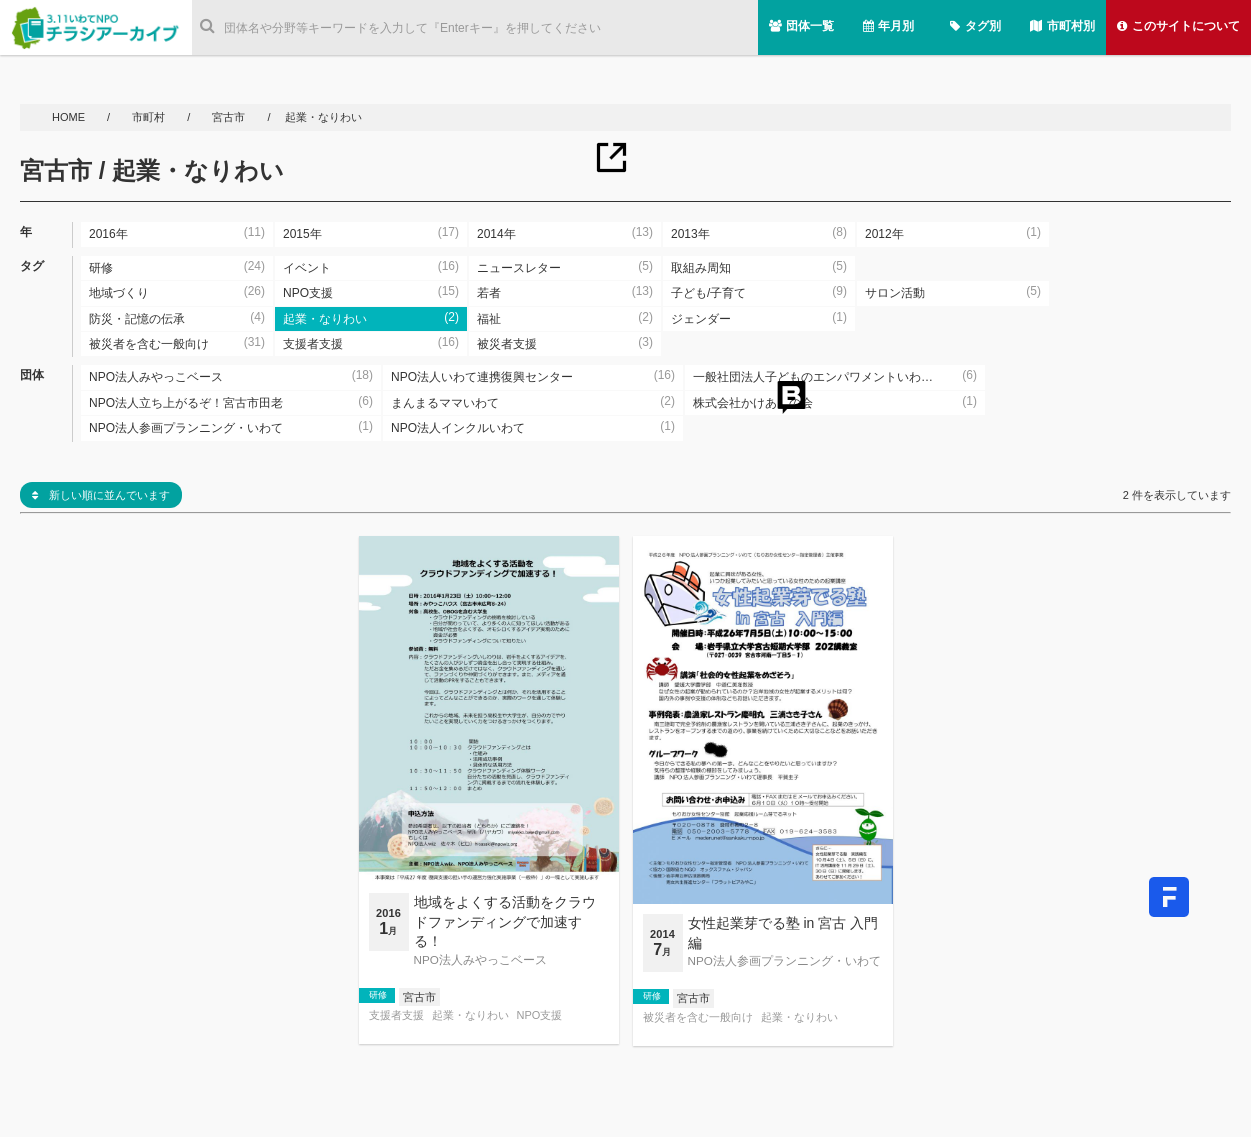 The image size is (1251, 1137). Describe the element at coordinates (1169, 897) in the screenshot. I see `frappe framework logo` at that location.